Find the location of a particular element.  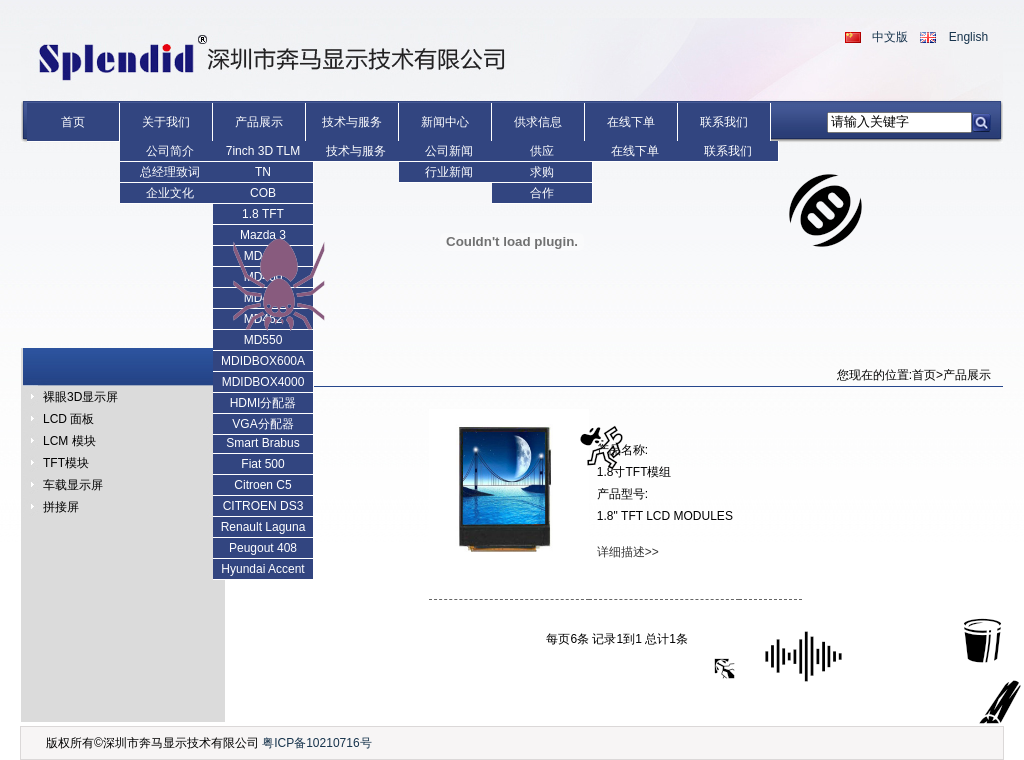

metal bucket item in game inventory is located at coordinates (982, 633).